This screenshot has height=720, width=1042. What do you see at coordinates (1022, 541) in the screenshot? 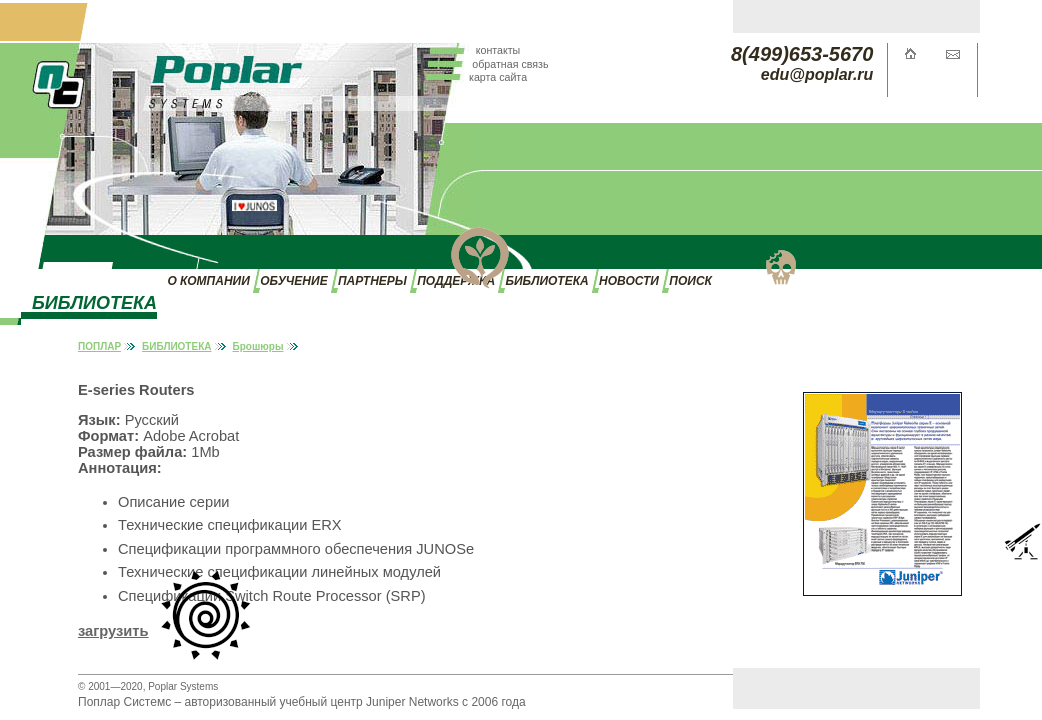
I see `launch missile attack in game` at bounding box center [1022, 541].